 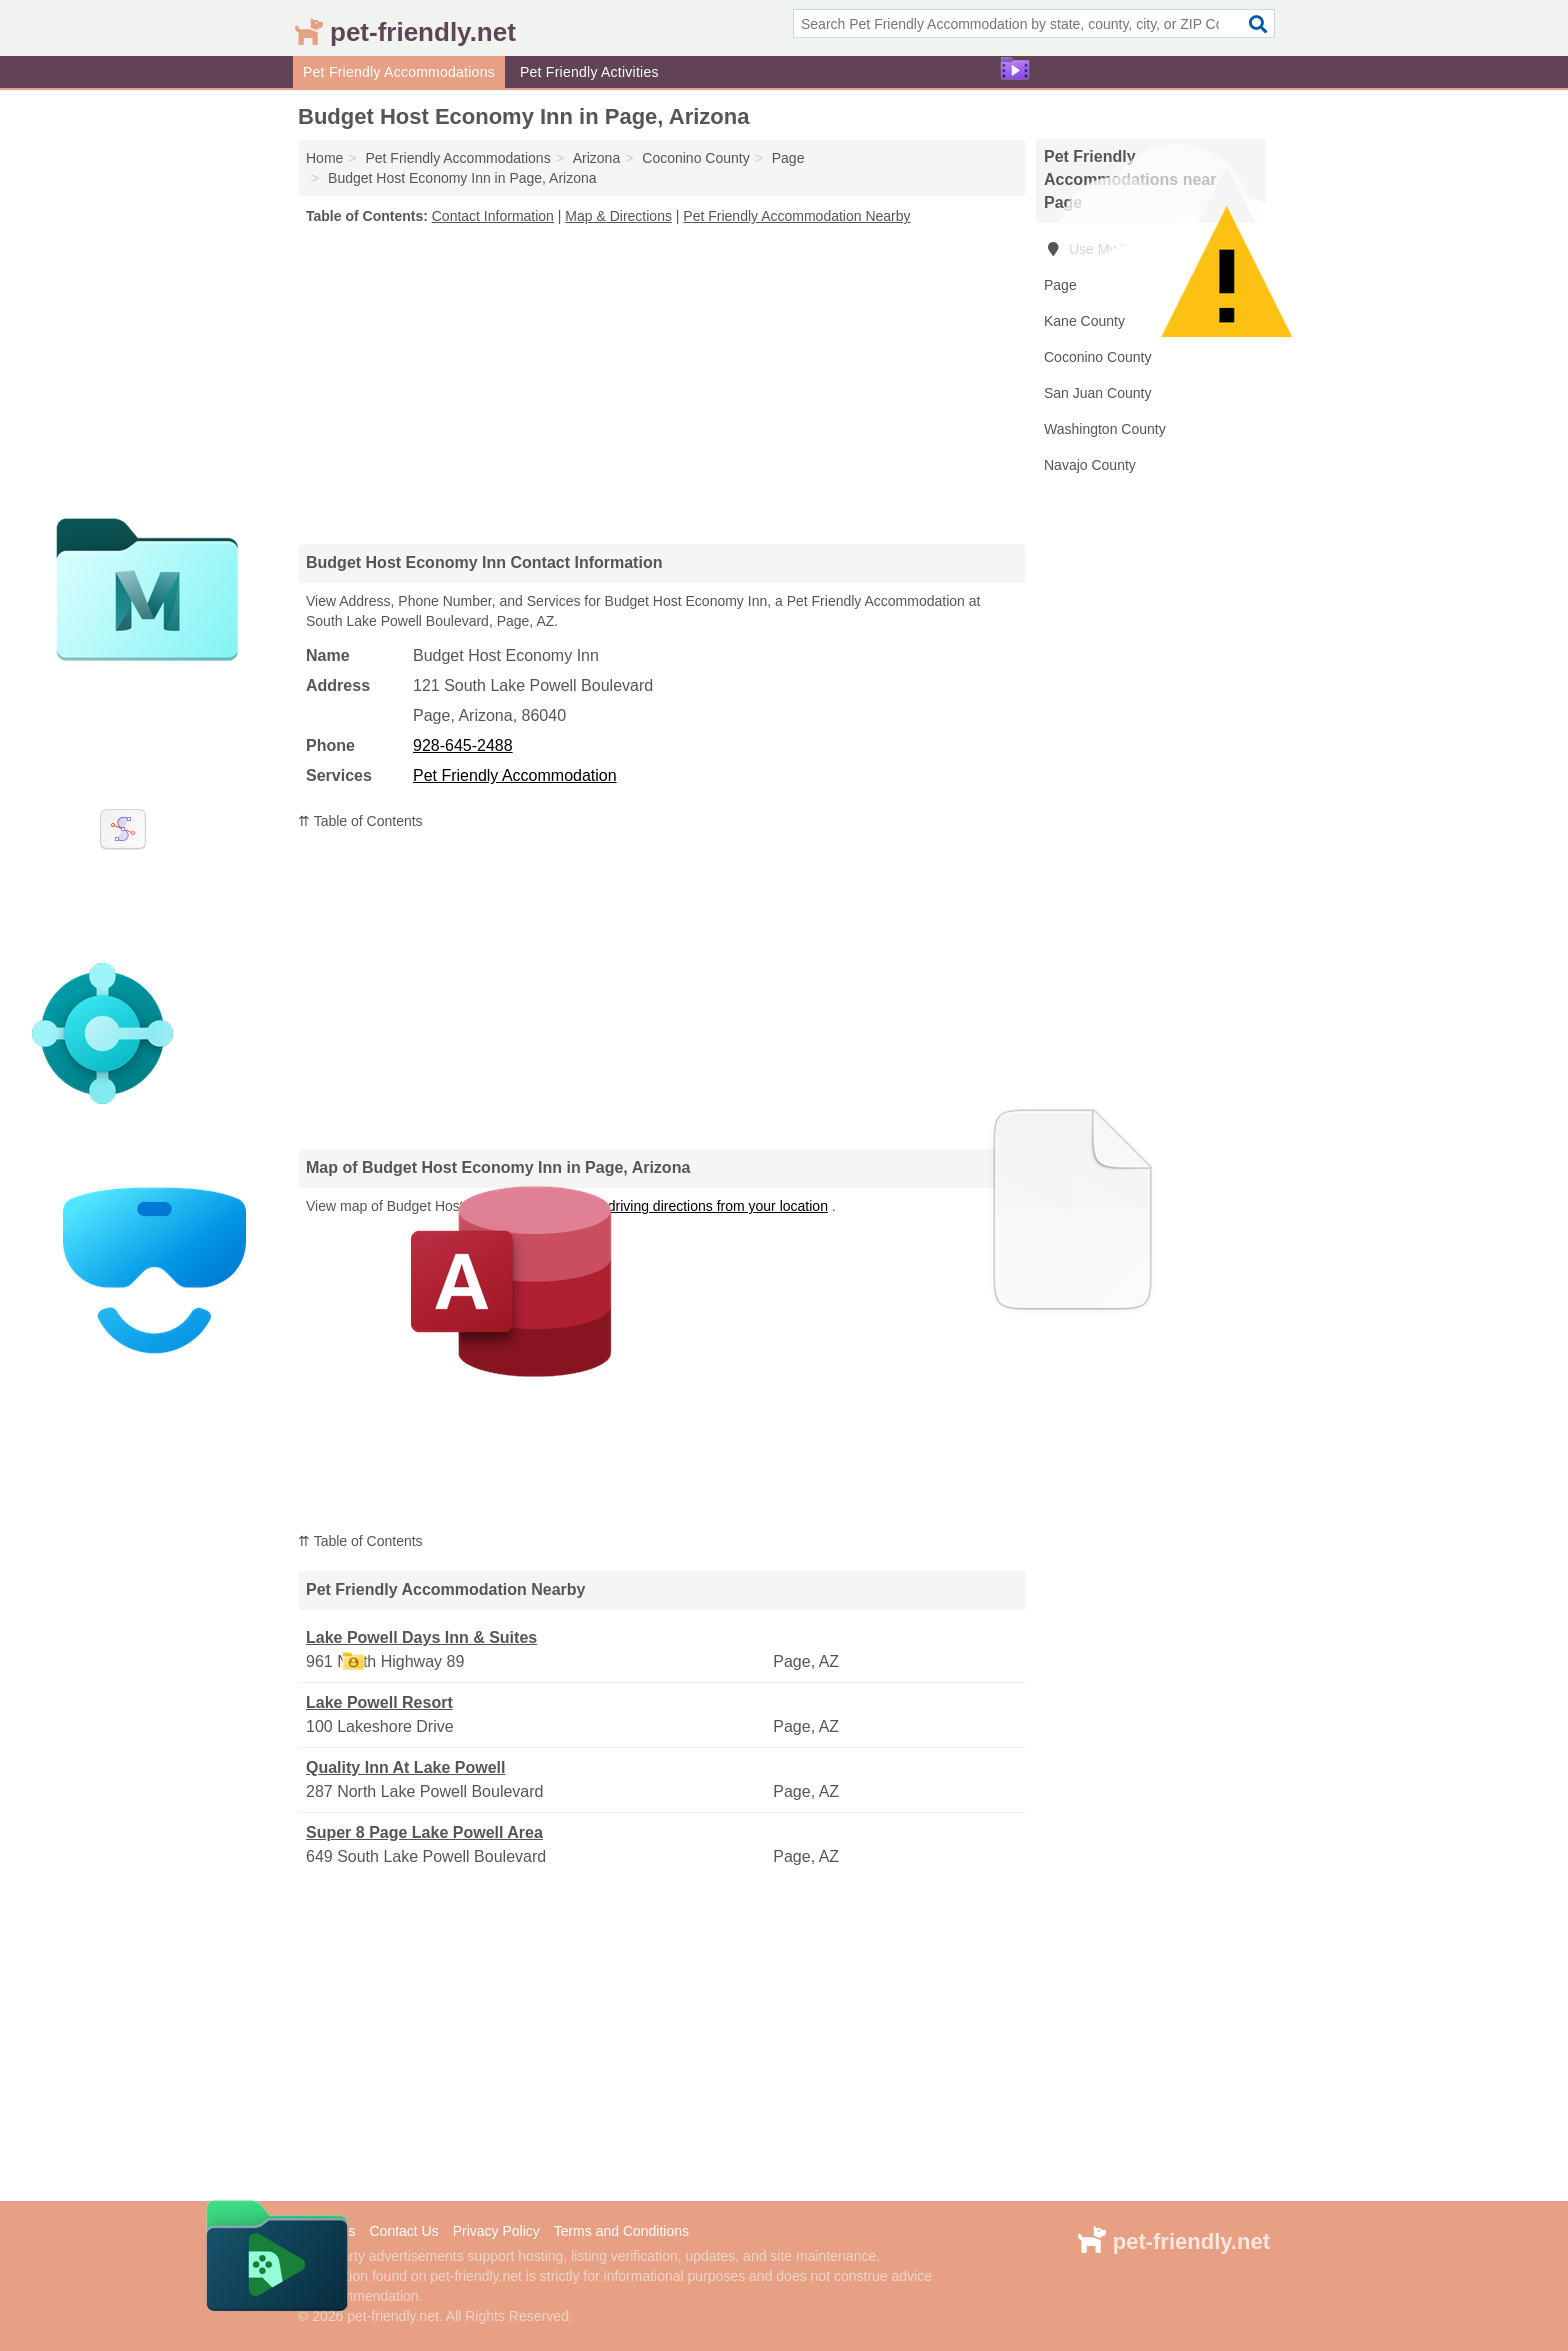 I want to click on folder containing Autodesk Maya project files, so click(x=146, y=594).